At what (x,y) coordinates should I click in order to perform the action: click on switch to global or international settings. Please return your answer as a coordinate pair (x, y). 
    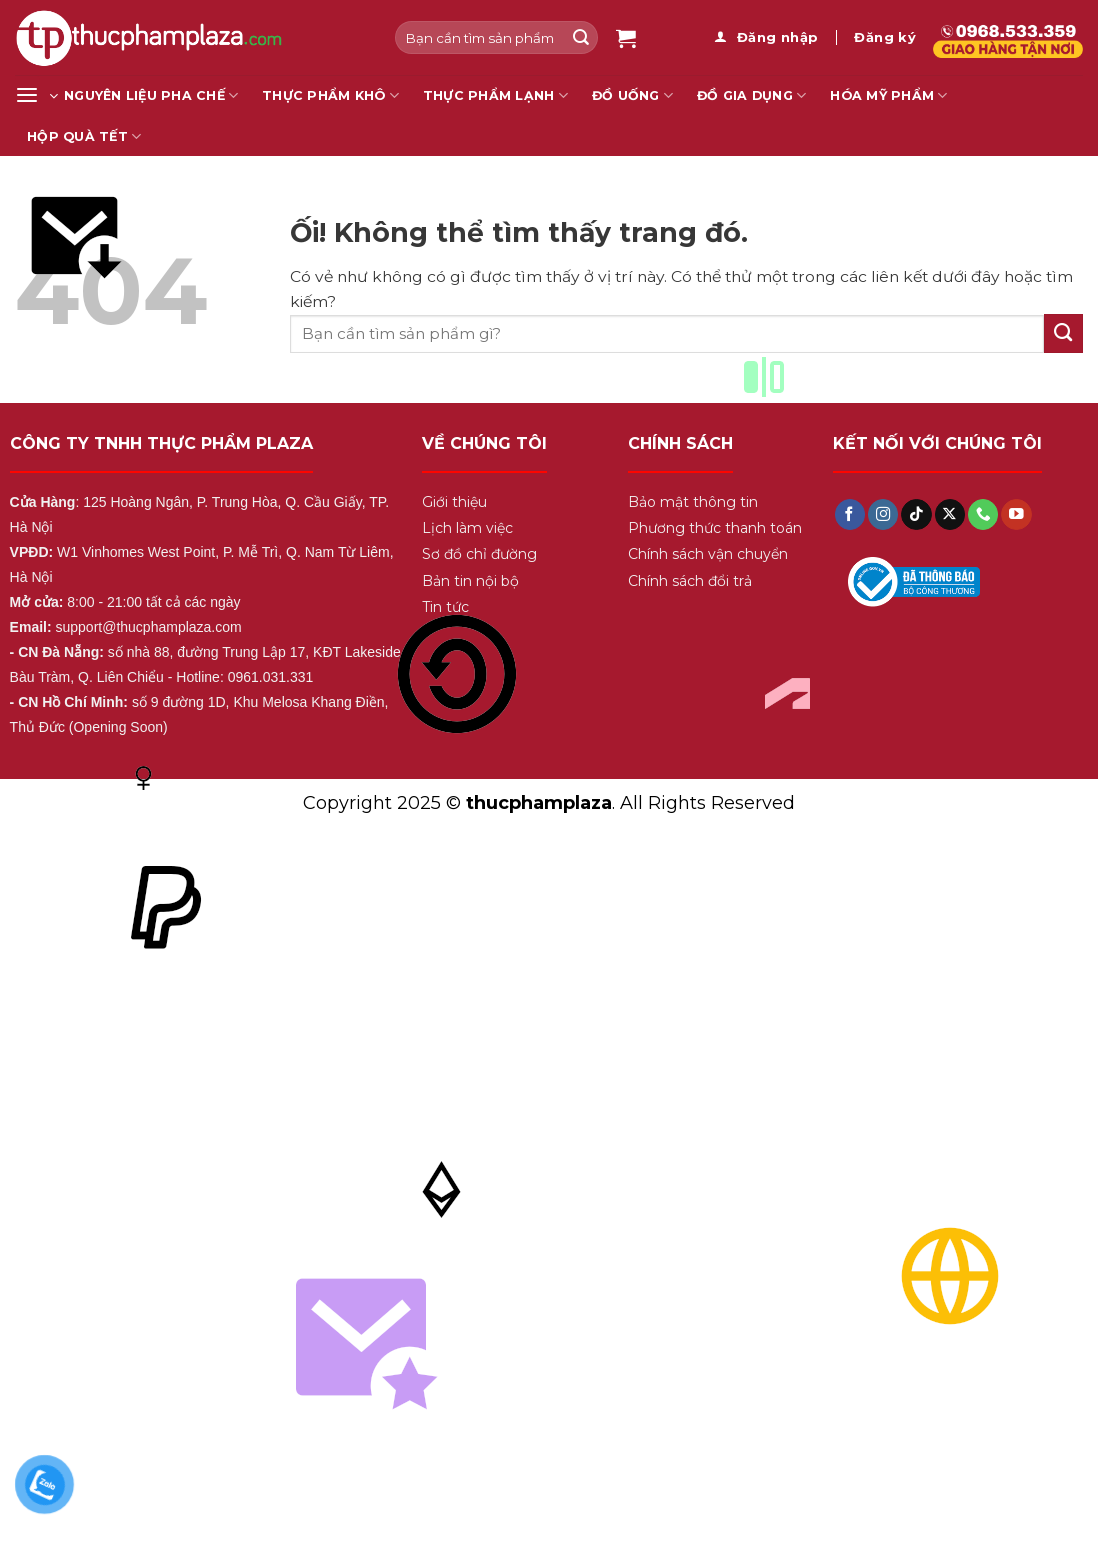
    Looking at the image, I should click on (950, 1276).